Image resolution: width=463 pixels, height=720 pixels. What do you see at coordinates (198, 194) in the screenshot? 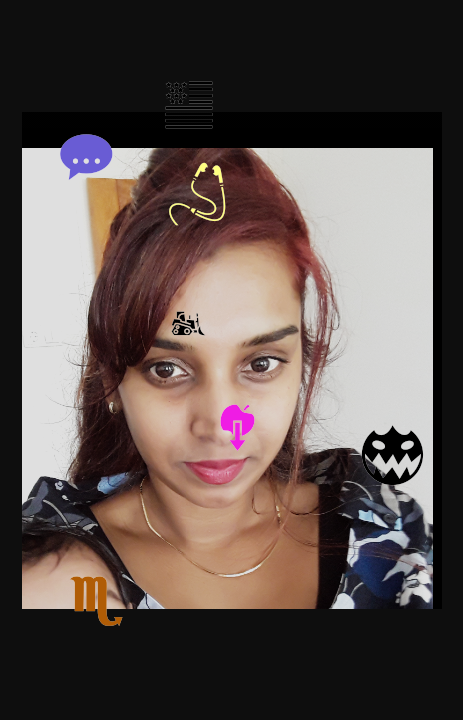
I see `connect to wireless earbuds` at bounding box center [198, 194].